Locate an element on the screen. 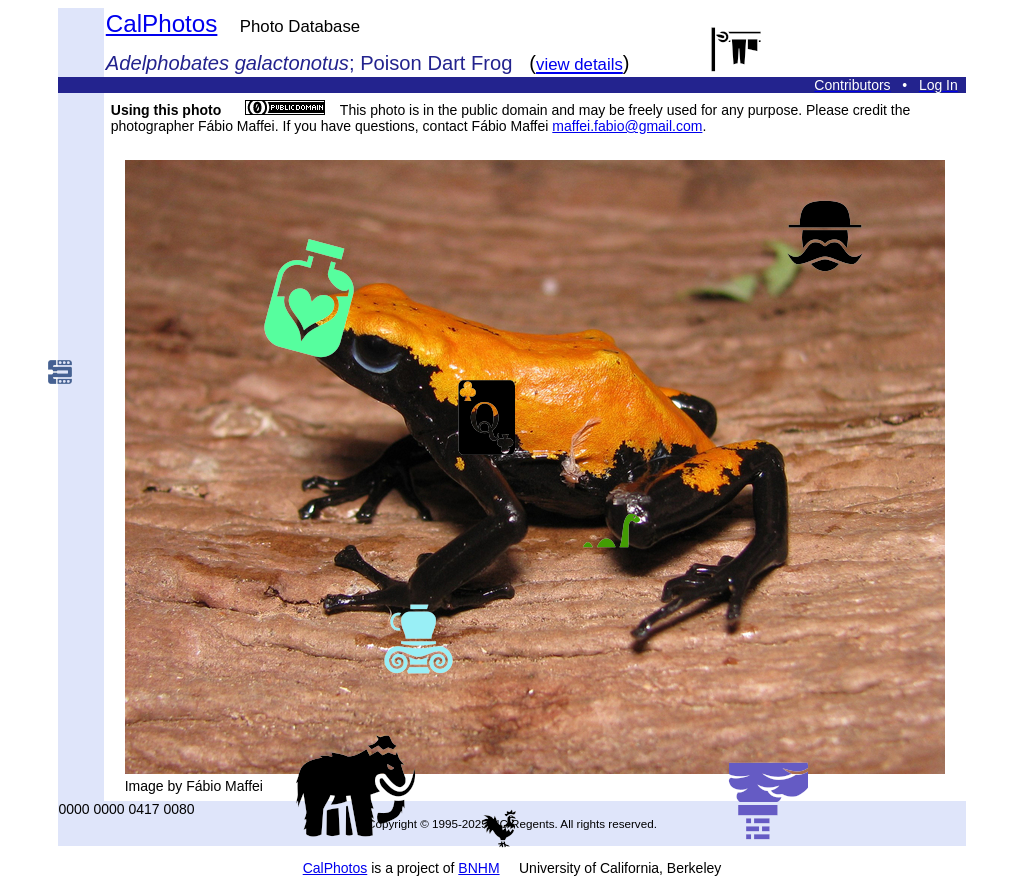 The height and width of the screenshot is (884, 1024). laundry or clothing care feature is located at coordinates (736, 47).